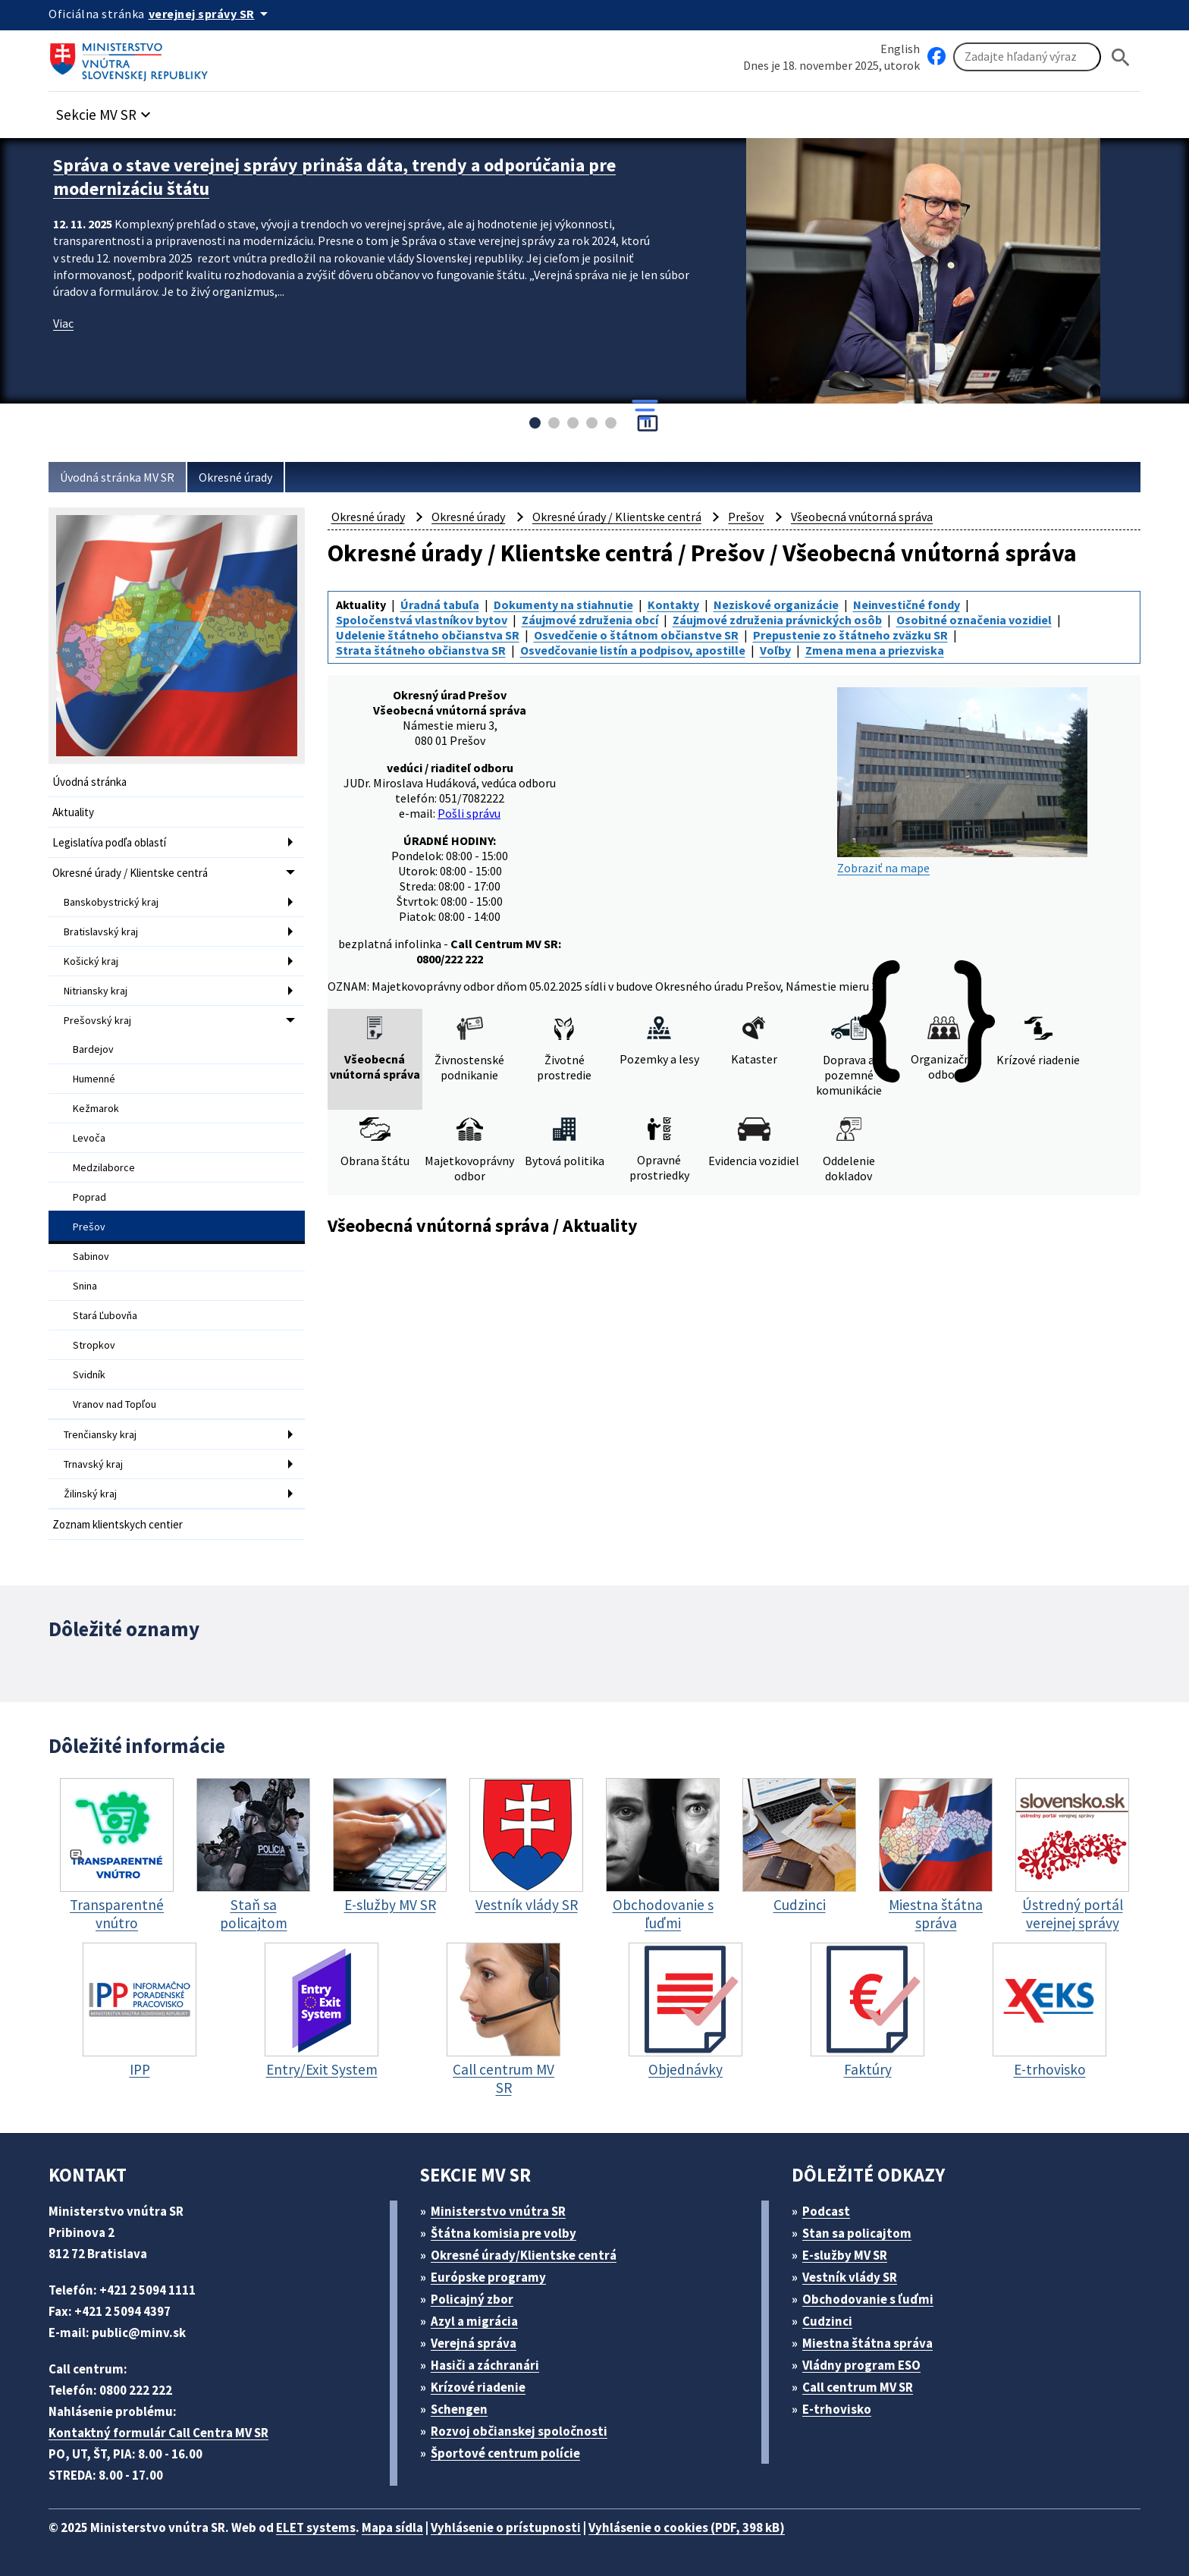  I want to click on filter list or search results, so click(645, 410).